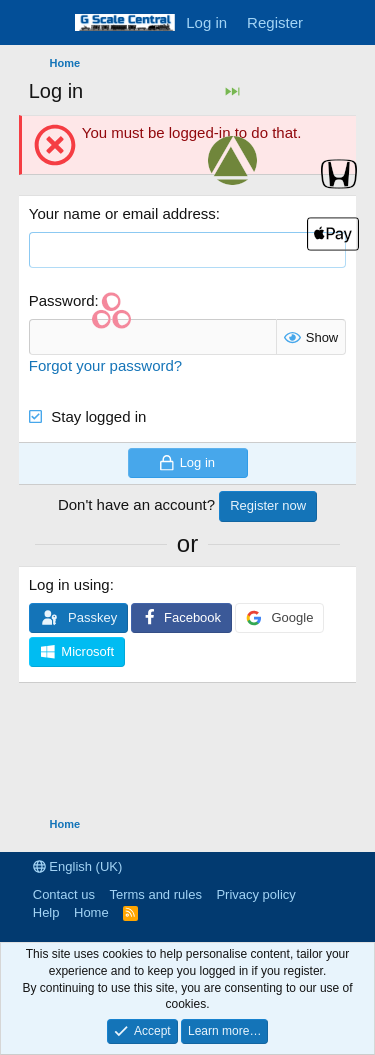  I want to click on getx state management framework logo, so click(111, 310).